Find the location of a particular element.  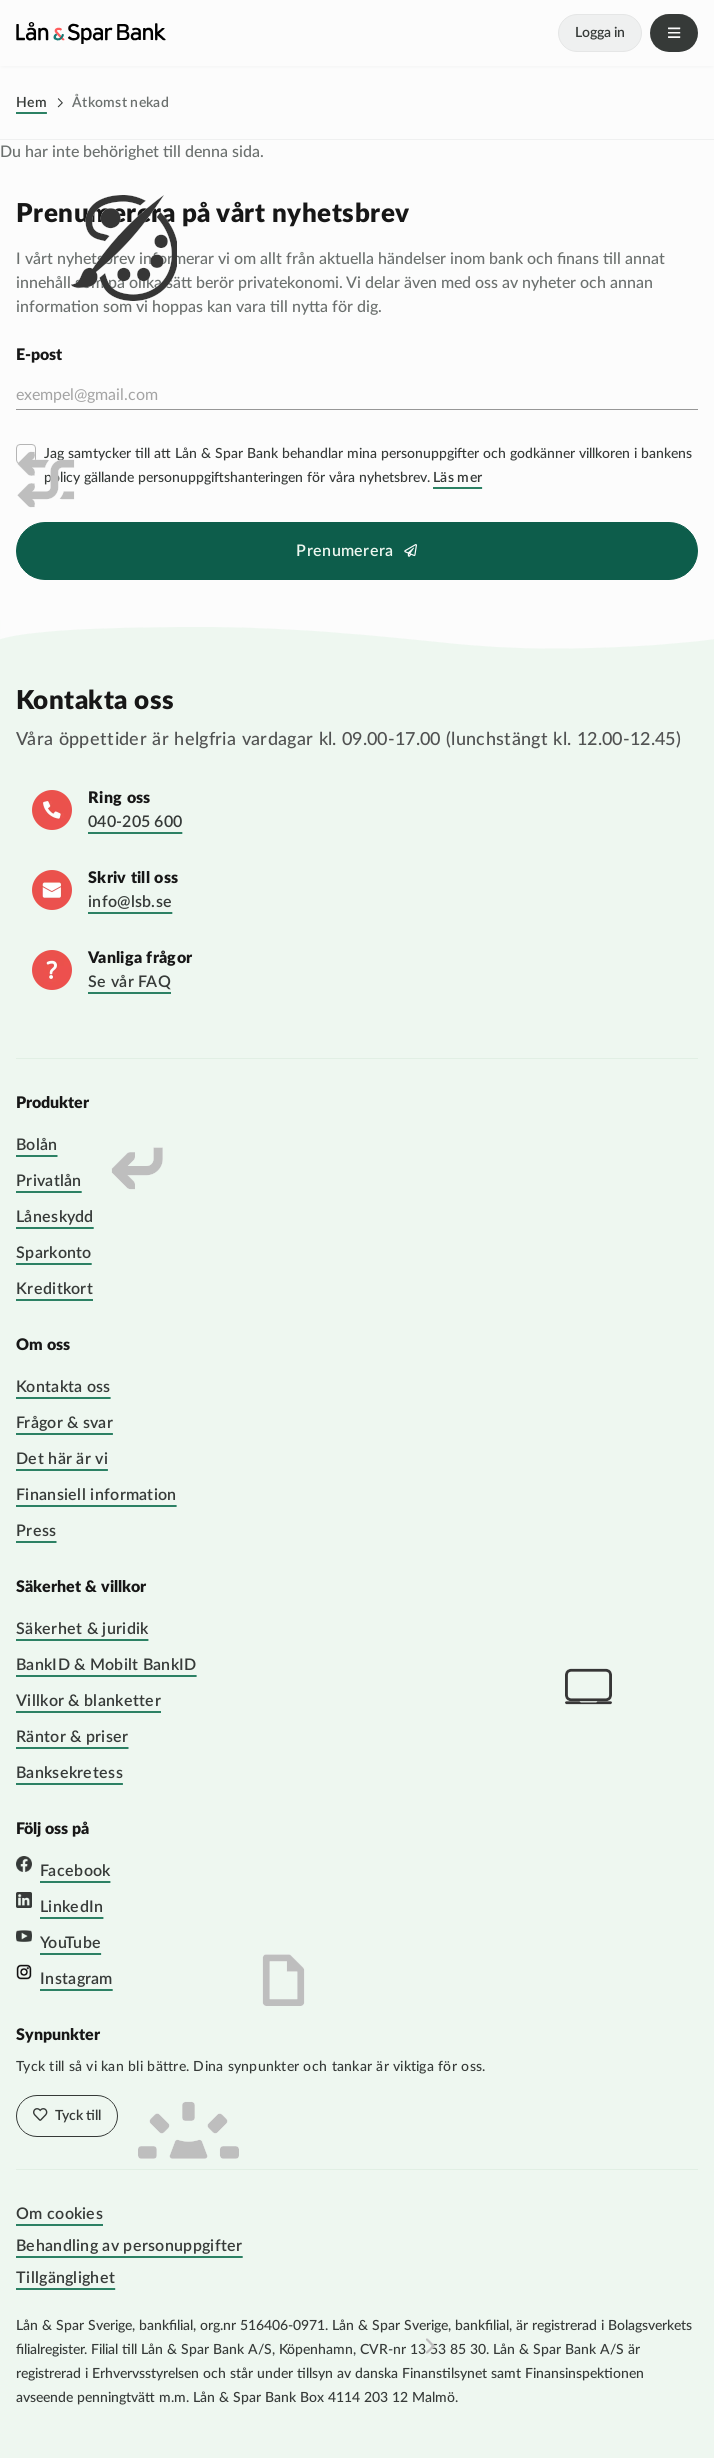

a generic text or document file is located at coordinates (283, 1978).